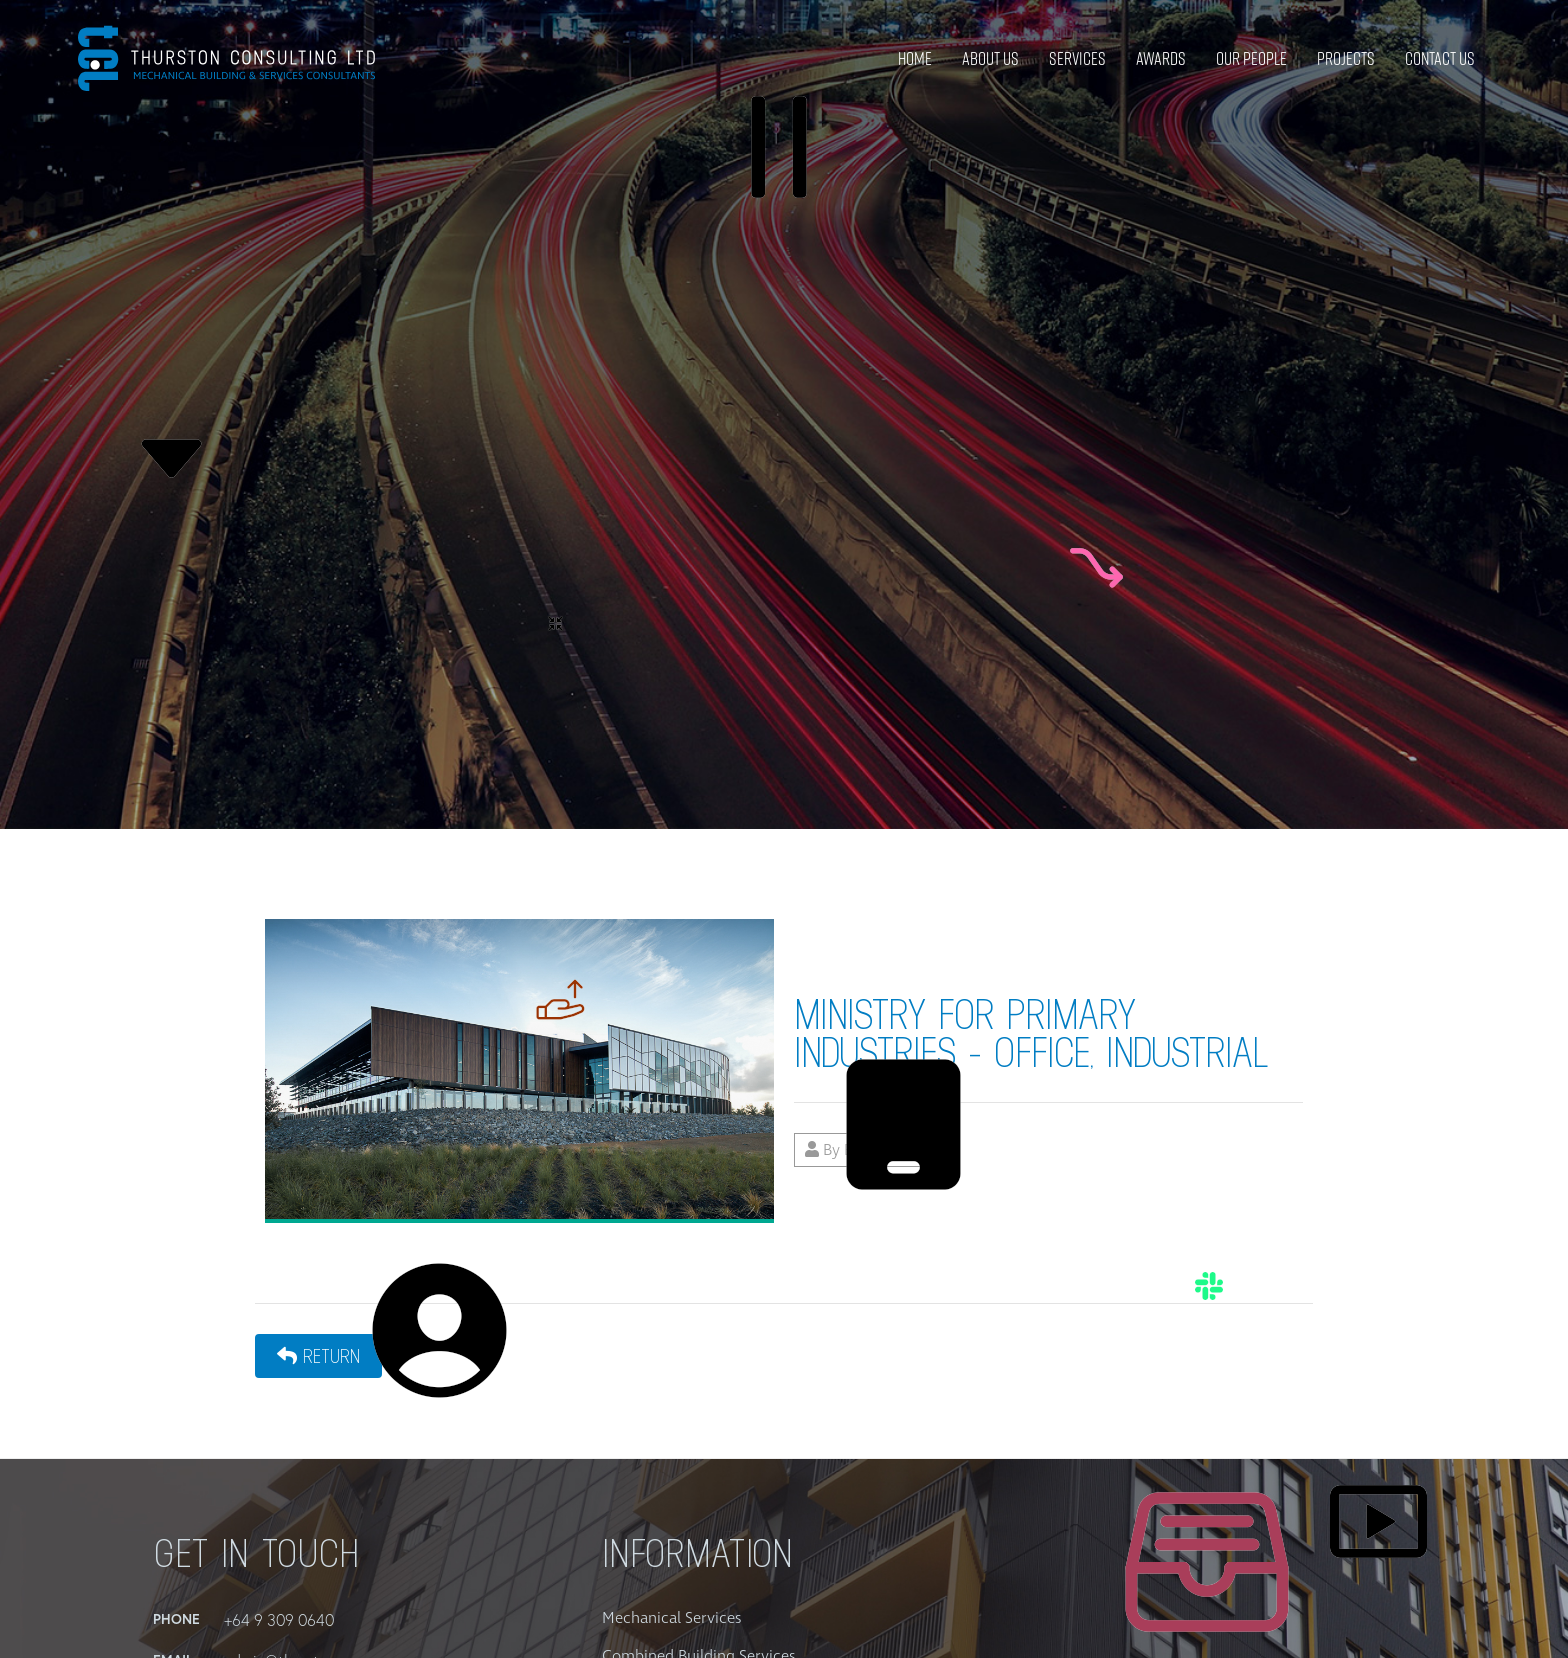 The height and width of the screenshot is (1658, 1568). I want to click on access your profile or account settings, so click(439, 1330).